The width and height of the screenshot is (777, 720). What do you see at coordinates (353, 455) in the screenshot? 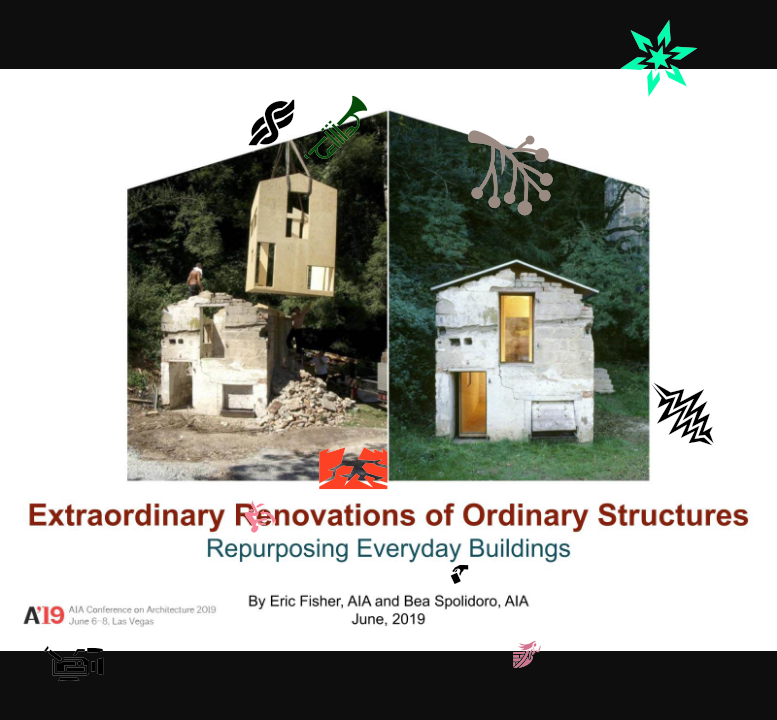
I see `trigger an earthquake or ground attack ability` at bounding box center [353, 455].